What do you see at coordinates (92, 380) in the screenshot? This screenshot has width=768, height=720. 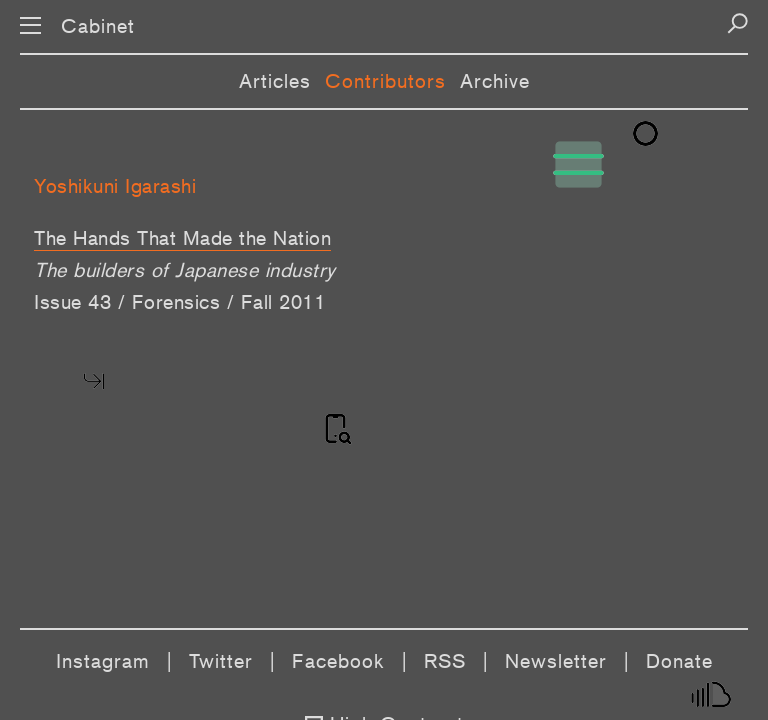 I see `move cursor to next tab stop` at bounding box center [92, 380].